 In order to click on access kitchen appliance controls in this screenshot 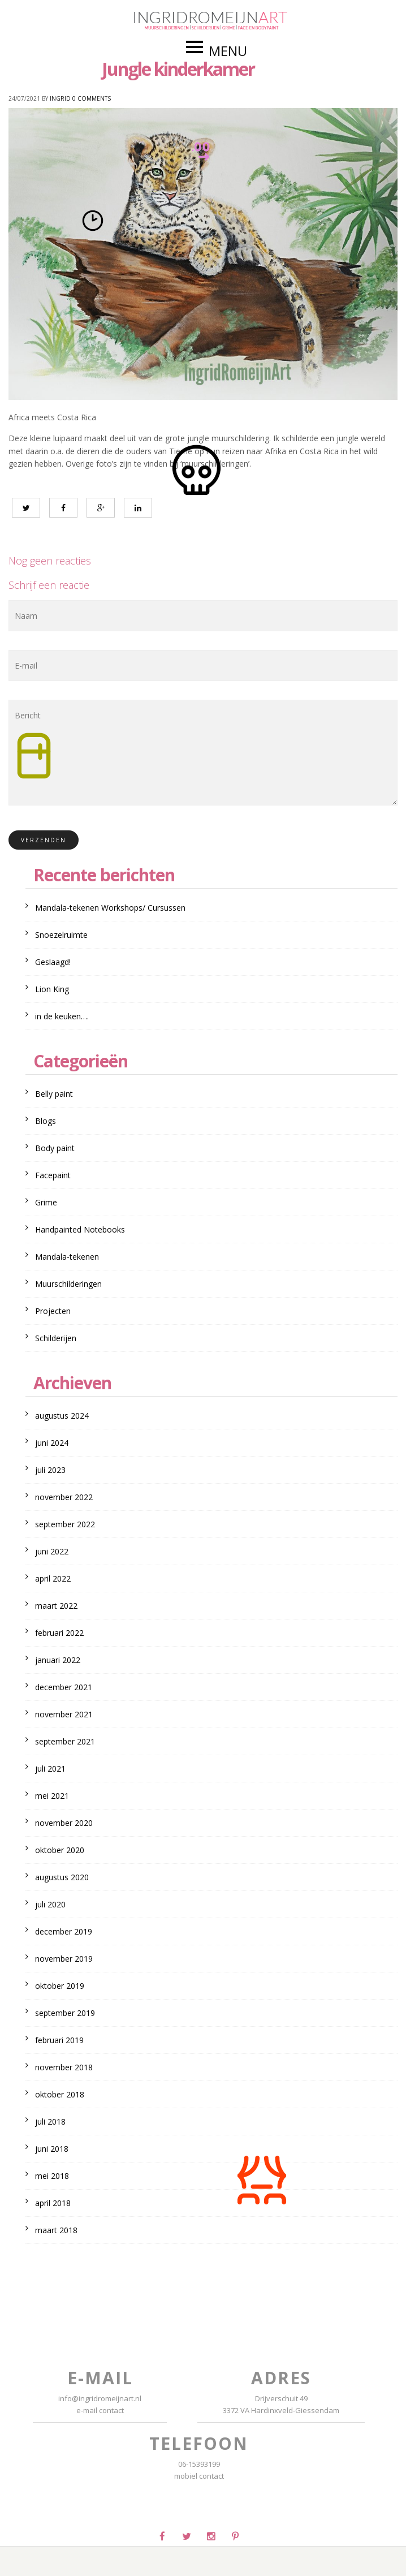, I will do `click(34, 756)`.